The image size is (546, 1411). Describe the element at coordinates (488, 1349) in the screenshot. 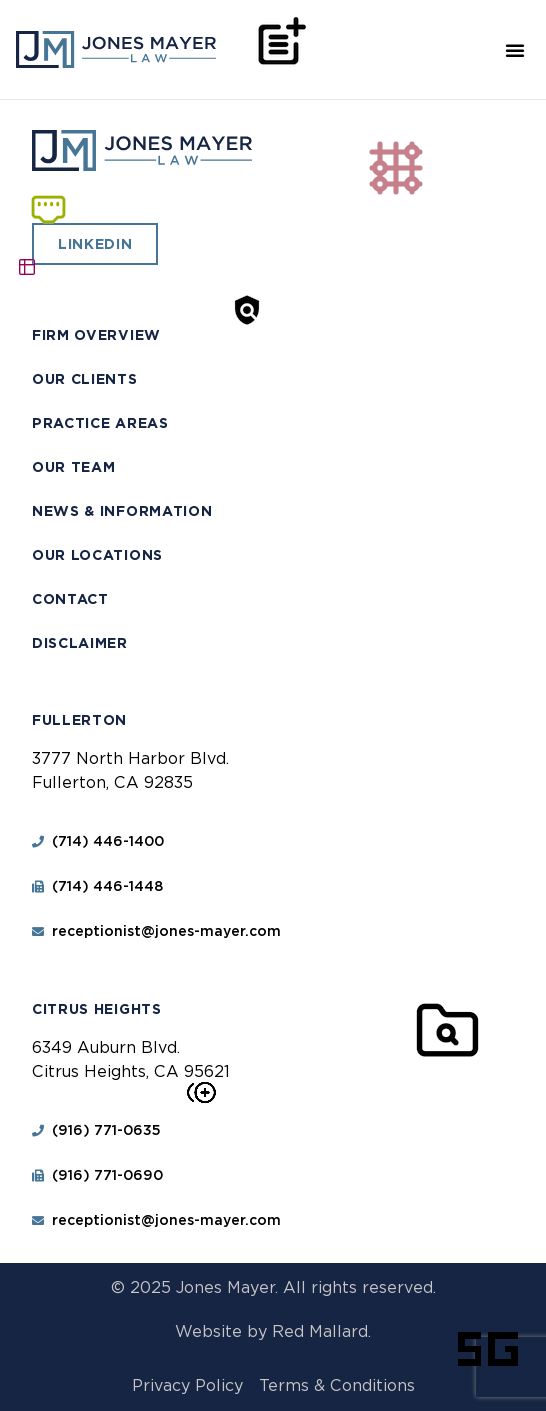

I see `indicates 5G network connectivity status` at that location.